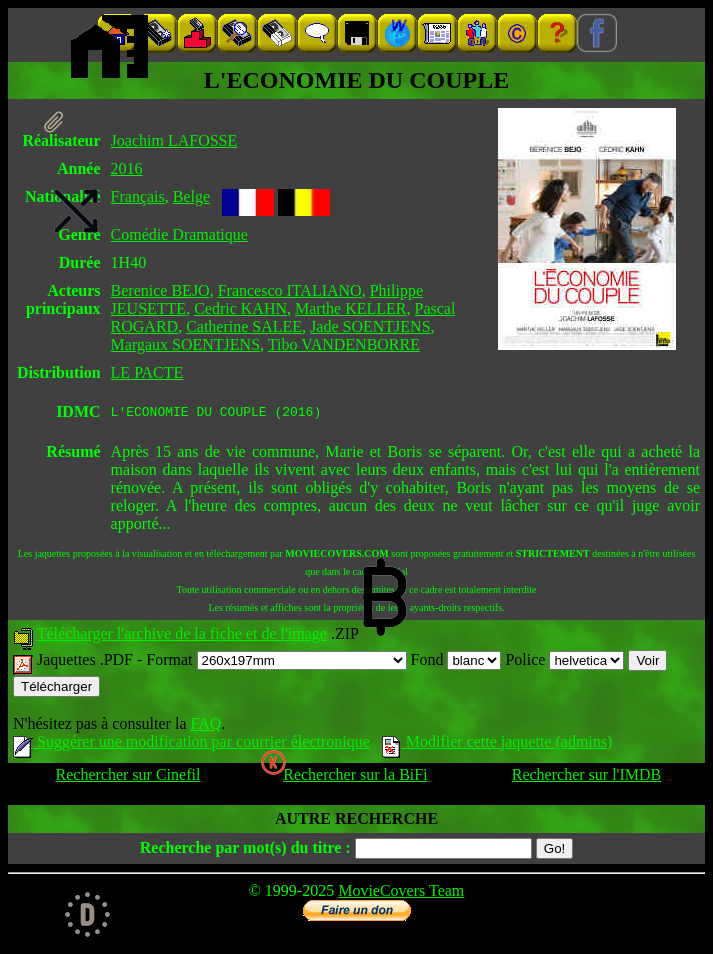  Describe the element at coordinates (273, 762) in the screenshot. I see `indicates items starting with the letter K` at that location.